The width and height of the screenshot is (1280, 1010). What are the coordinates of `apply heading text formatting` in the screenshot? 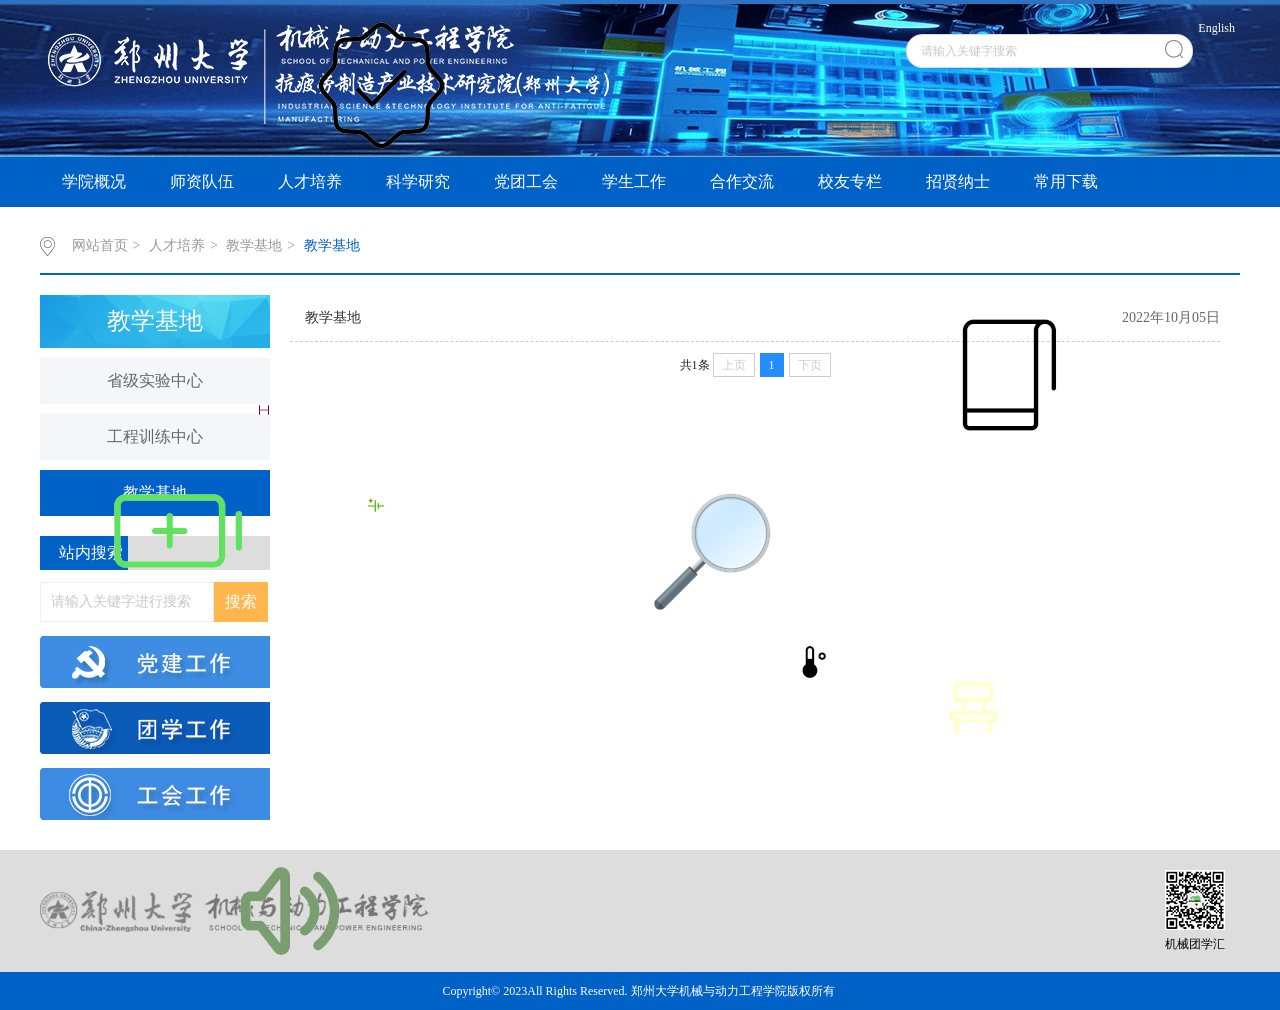 It's located at (264, 410).